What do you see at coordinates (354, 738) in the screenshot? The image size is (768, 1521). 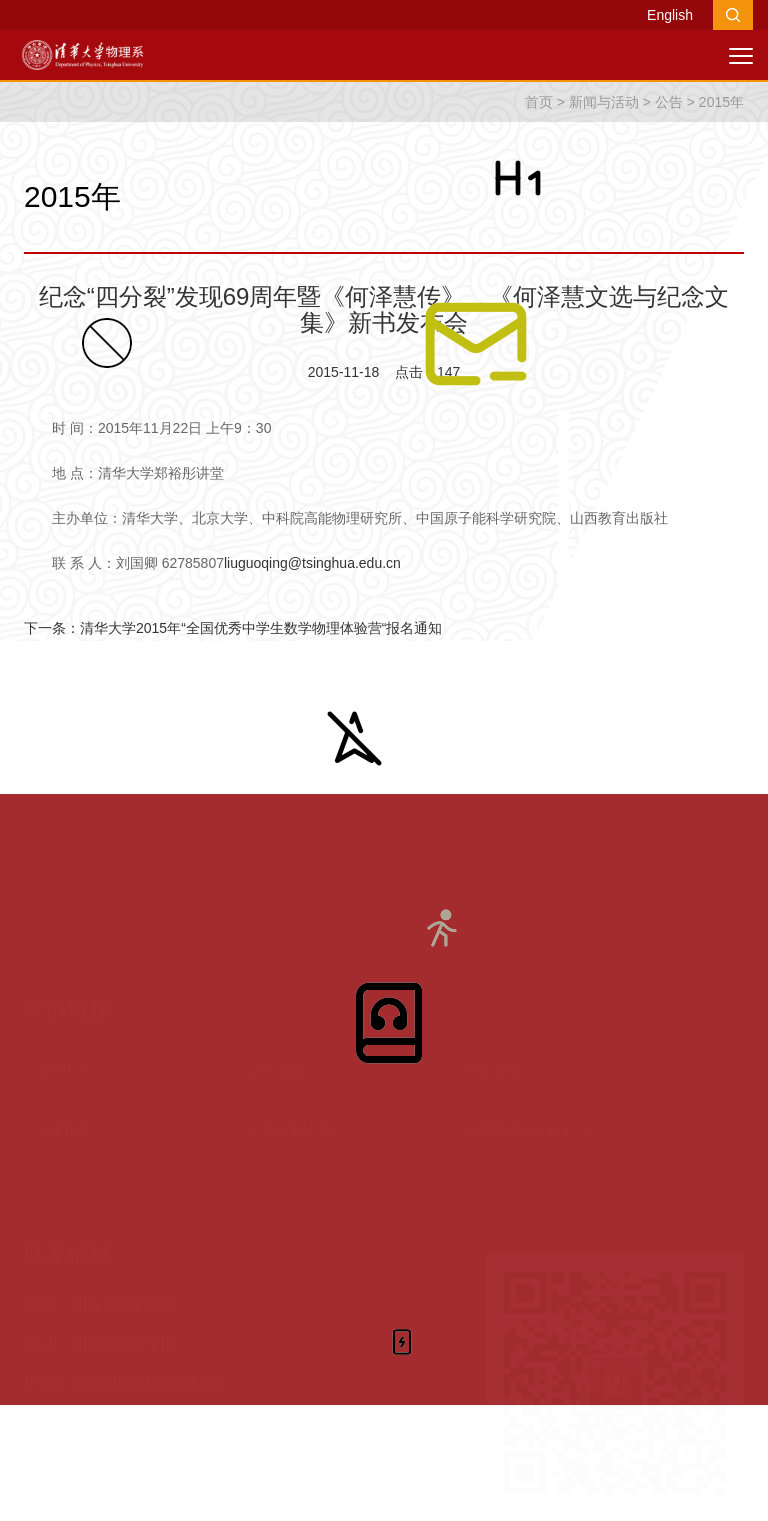 I see `disable navigation or GPS tracking` at bounding box center [354, 738].